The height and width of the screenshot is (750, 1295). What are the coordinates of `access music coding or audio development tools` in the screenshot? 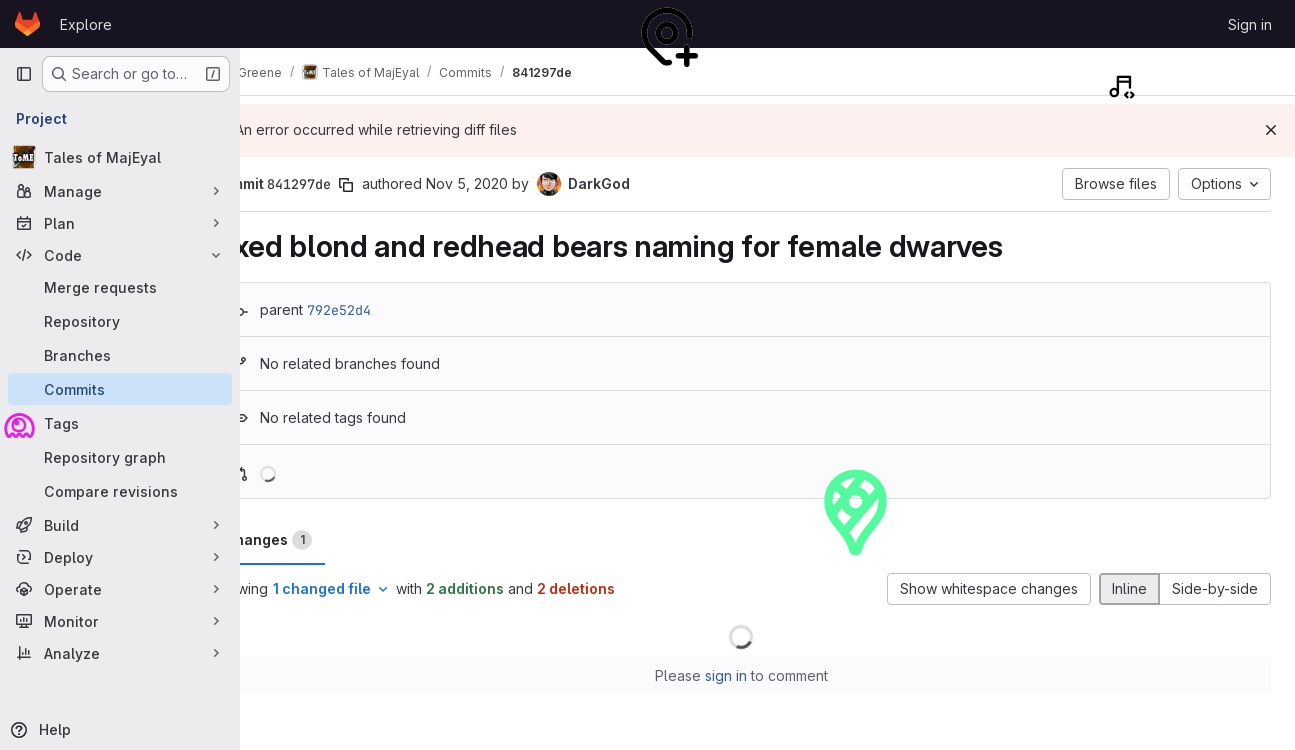 It's located at (1121, 86).